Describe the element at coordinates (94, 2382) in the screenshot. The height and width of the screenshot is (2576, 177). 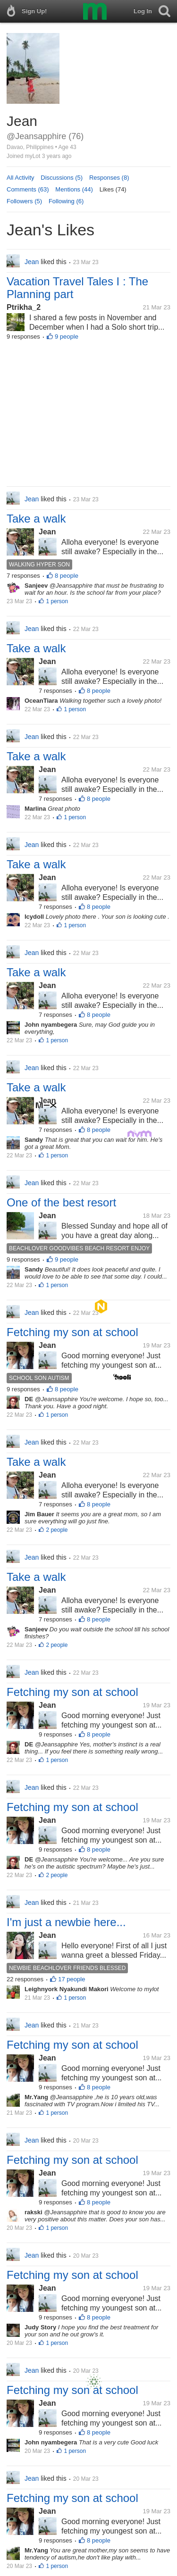
I see `cardano cryptocurrency logo` at that location.